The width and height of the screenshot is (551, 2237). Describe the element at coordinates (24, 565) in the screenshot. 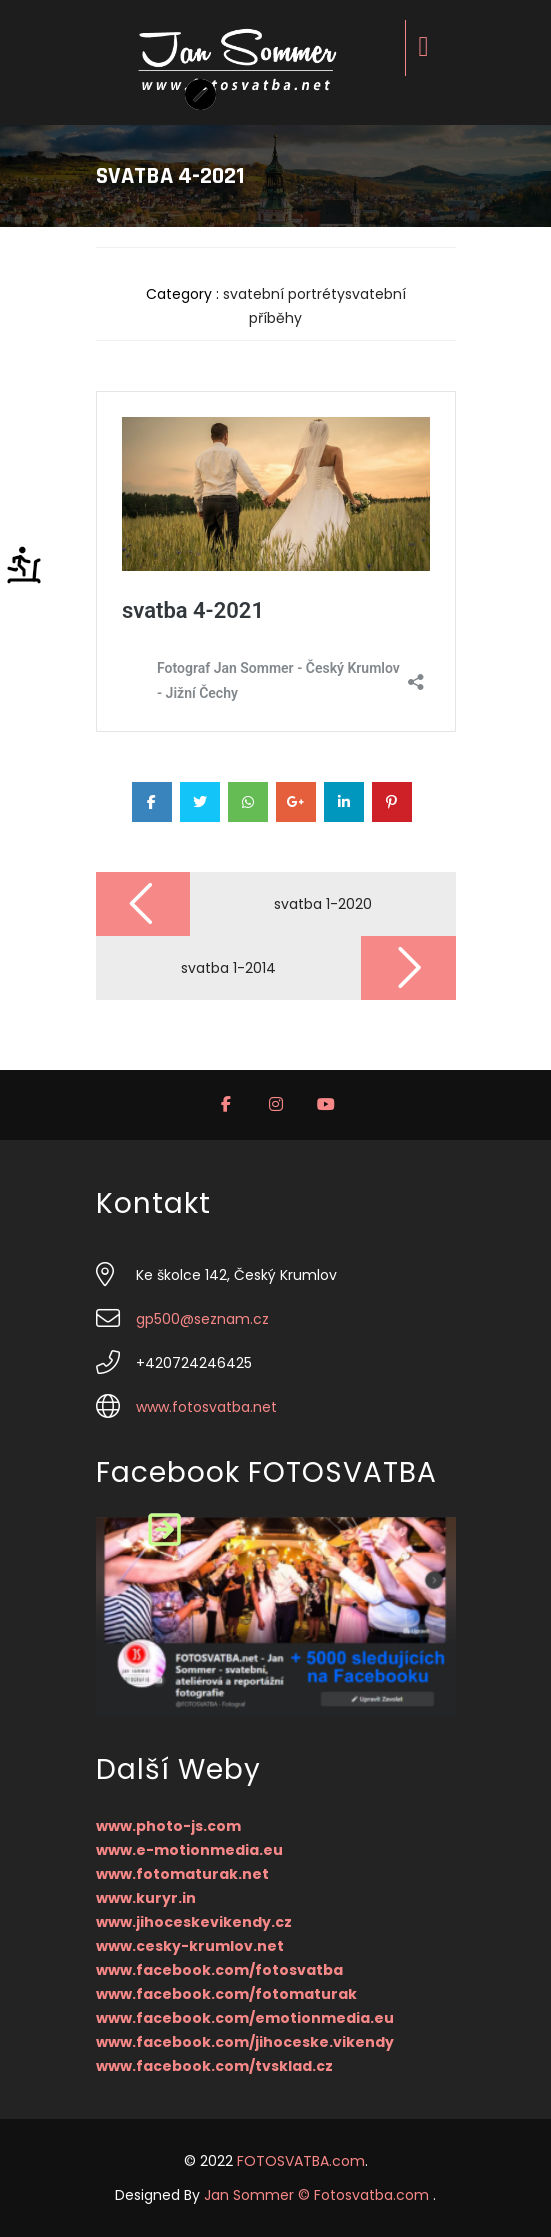

I see `access fitness or workout tracking features` at that location.